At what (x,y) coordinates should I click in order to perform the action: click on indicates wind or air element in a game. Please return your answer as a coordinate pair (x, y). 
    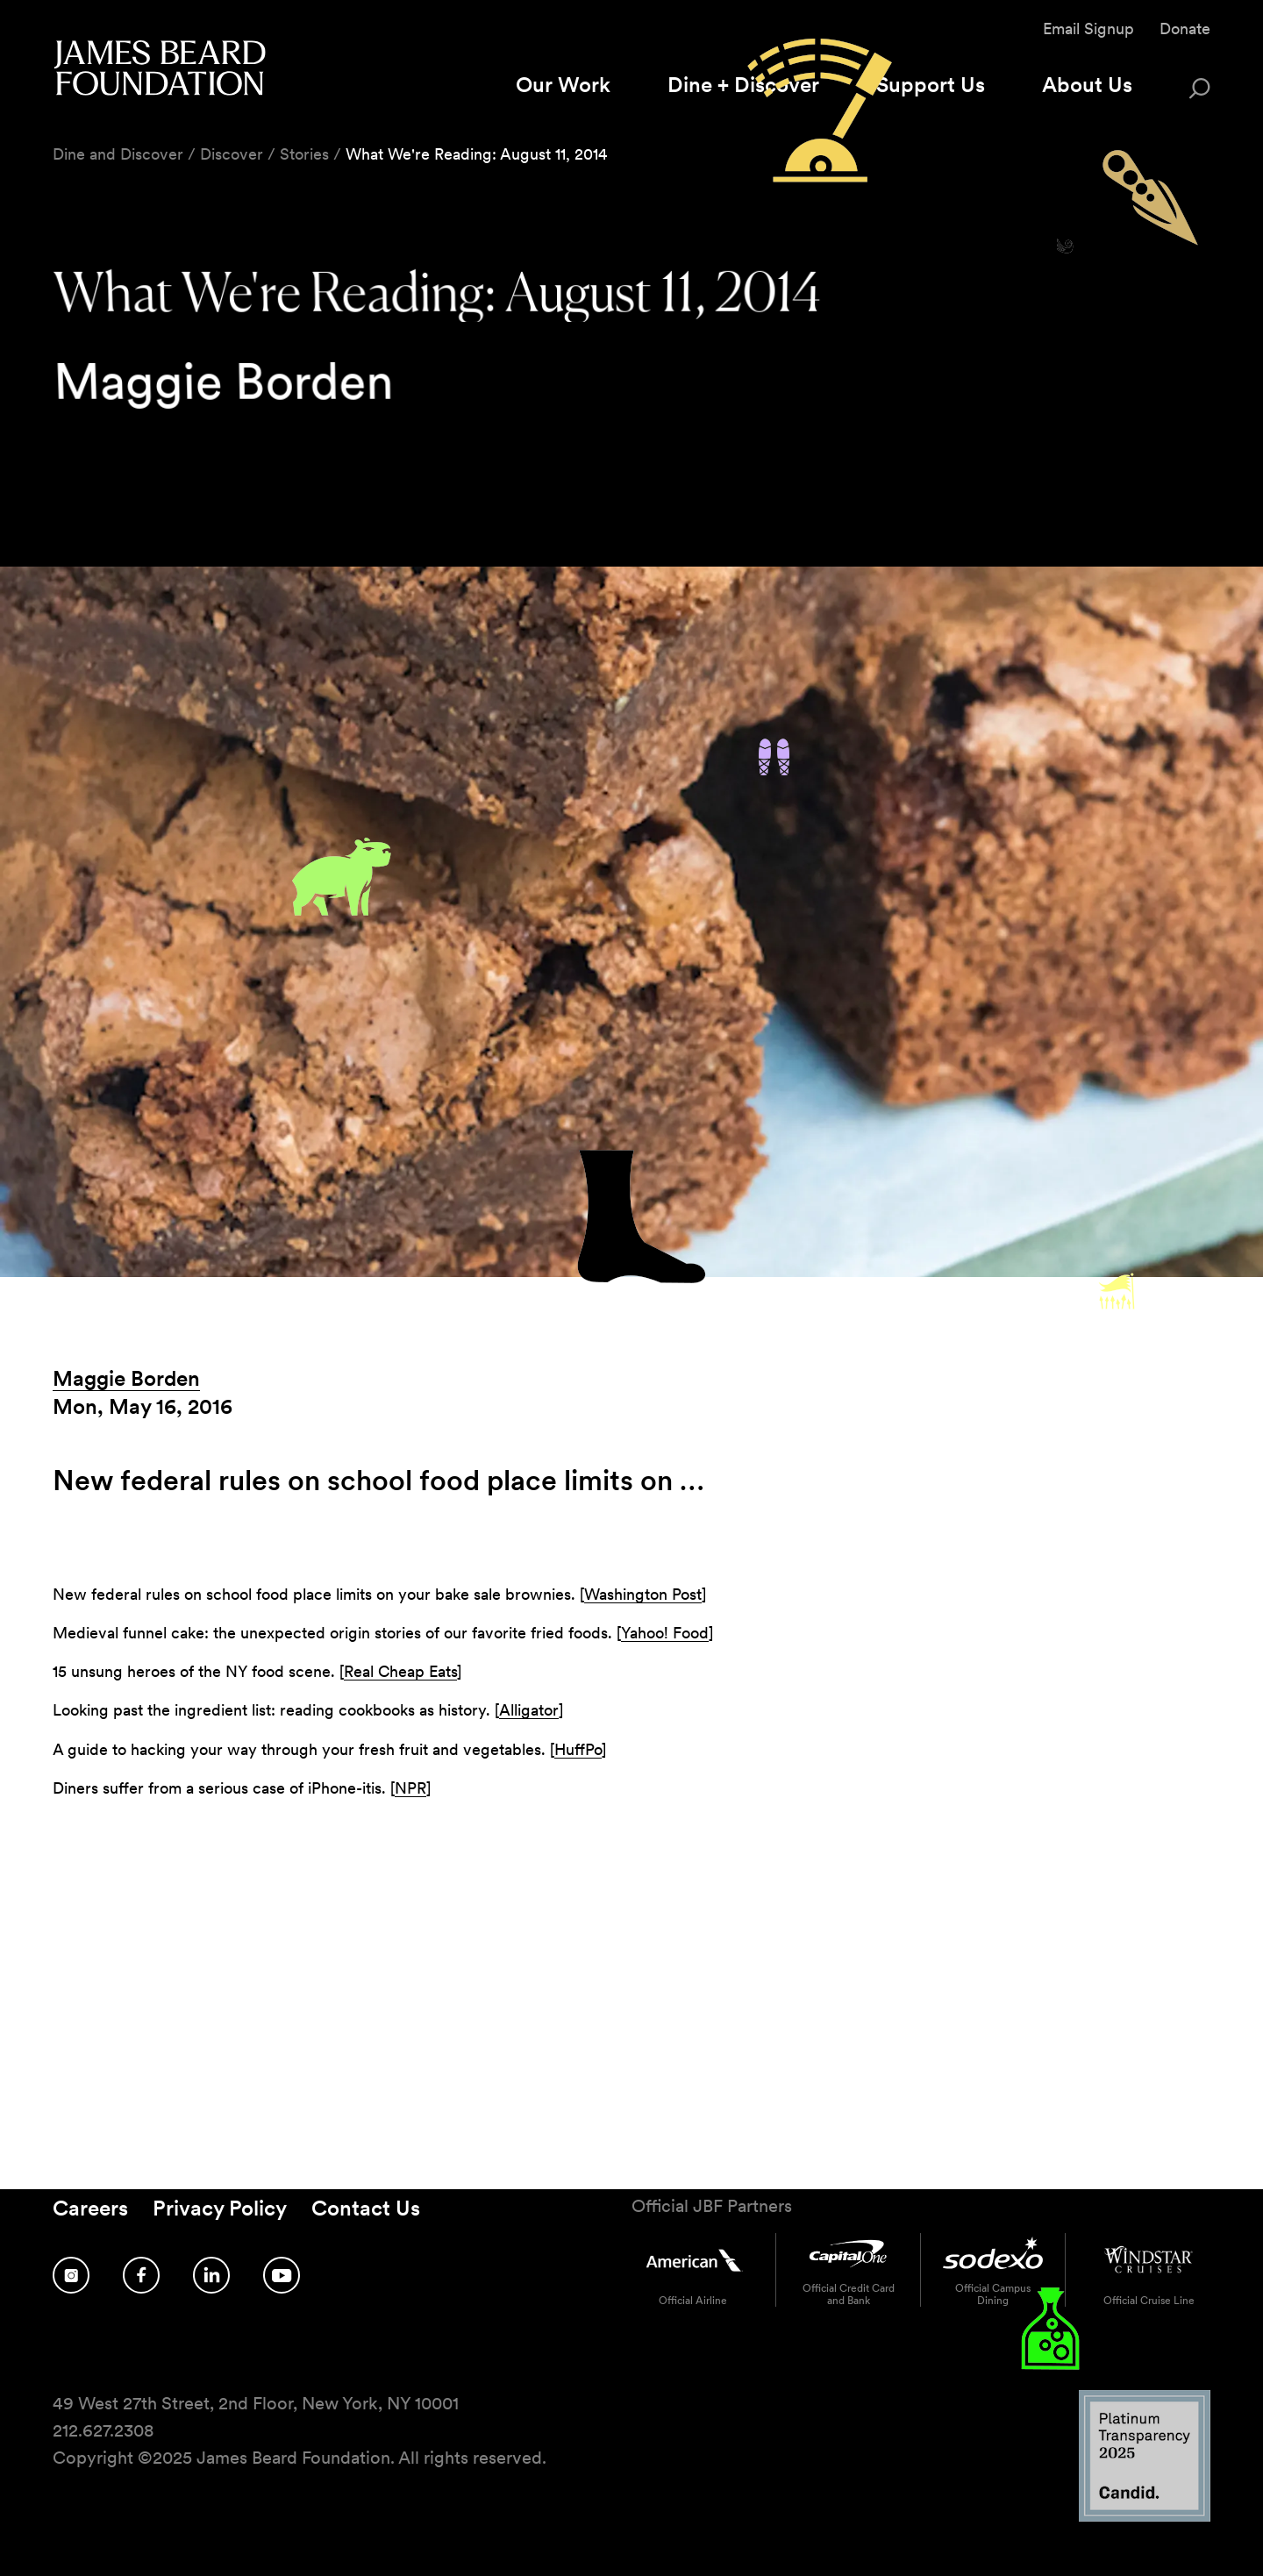
    Looking at the image, I should click on (1065, 246).